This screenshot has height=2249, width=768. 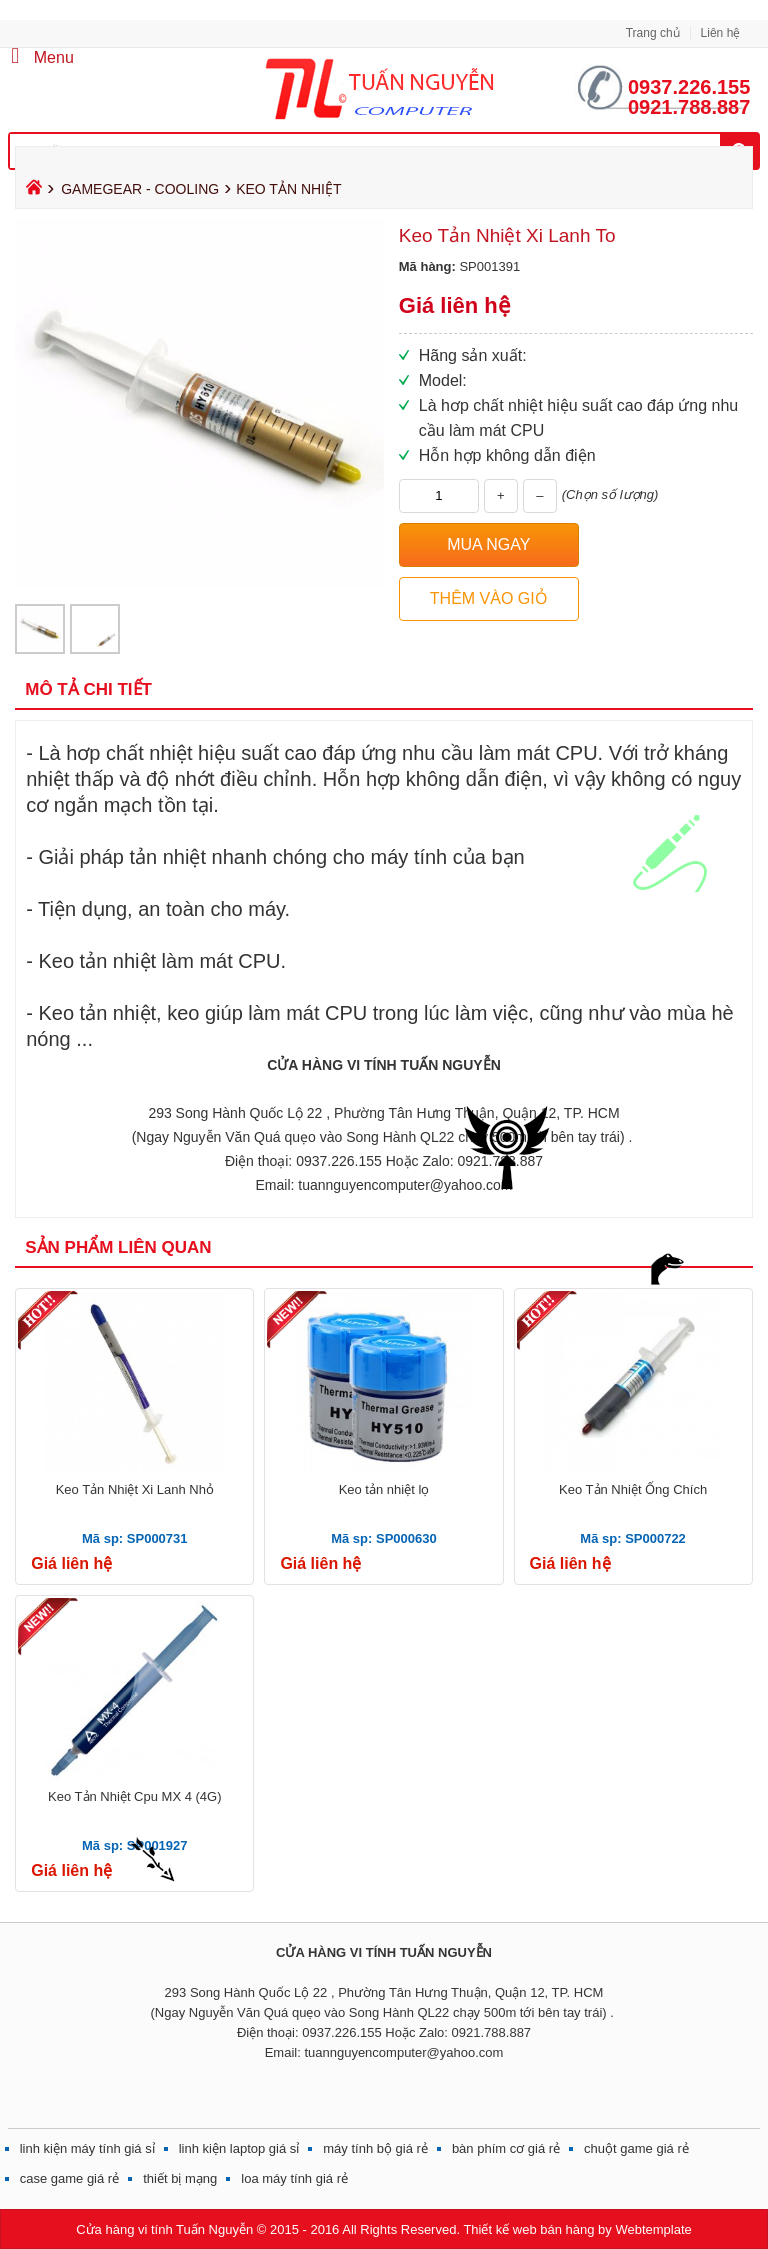 What do you see at coordinates (152, 1859) in the screenshot?
I see `indicates a natural or organic navigation path` at bounding box center [152, 1859].